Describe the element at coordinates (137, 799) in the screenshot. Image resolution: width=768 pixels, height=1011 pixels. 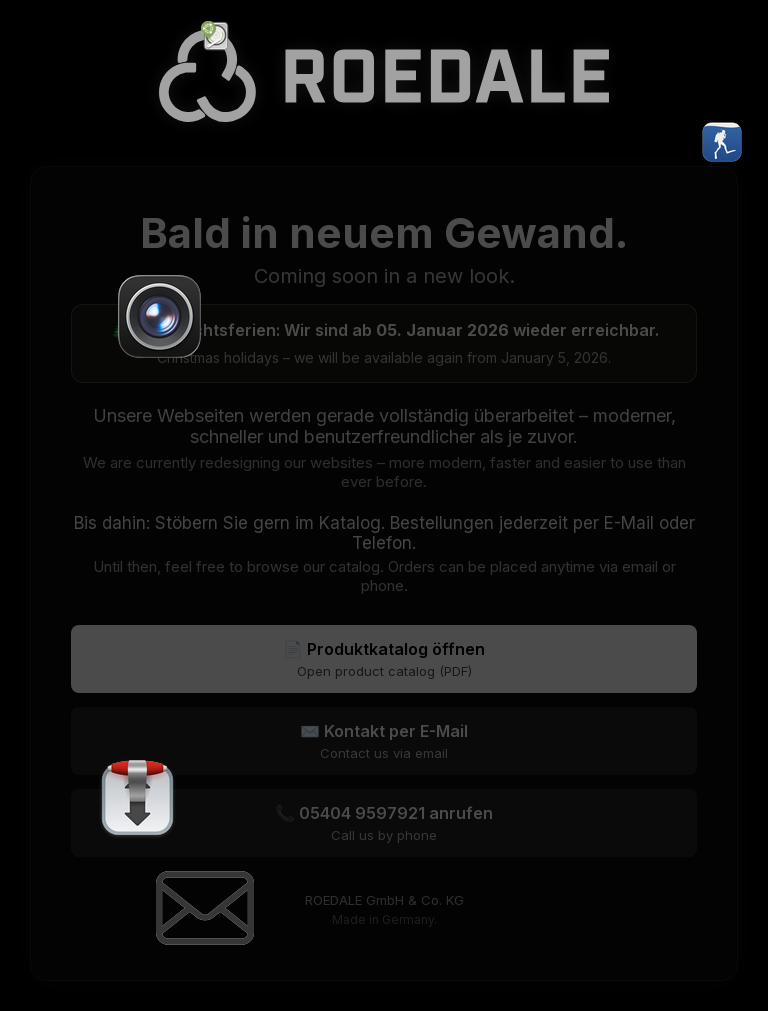
I see `open transmission torrent client` at that location.